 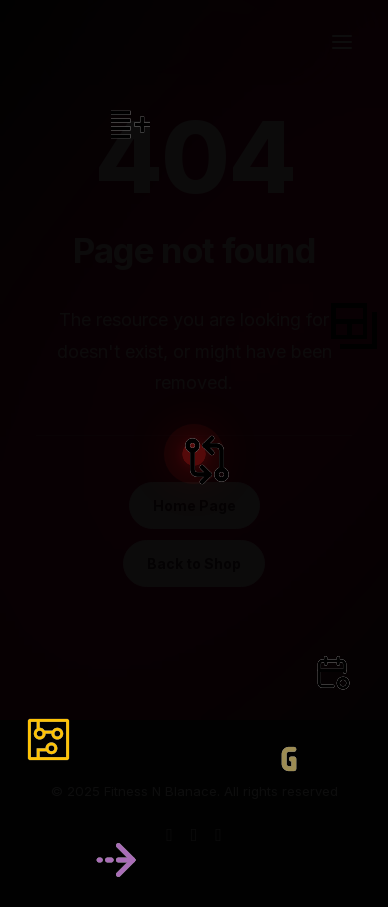 What do you see at coordinates (116, 860) in the screenshot?
I see `continue to the next step` at bounding box center [116, 860].